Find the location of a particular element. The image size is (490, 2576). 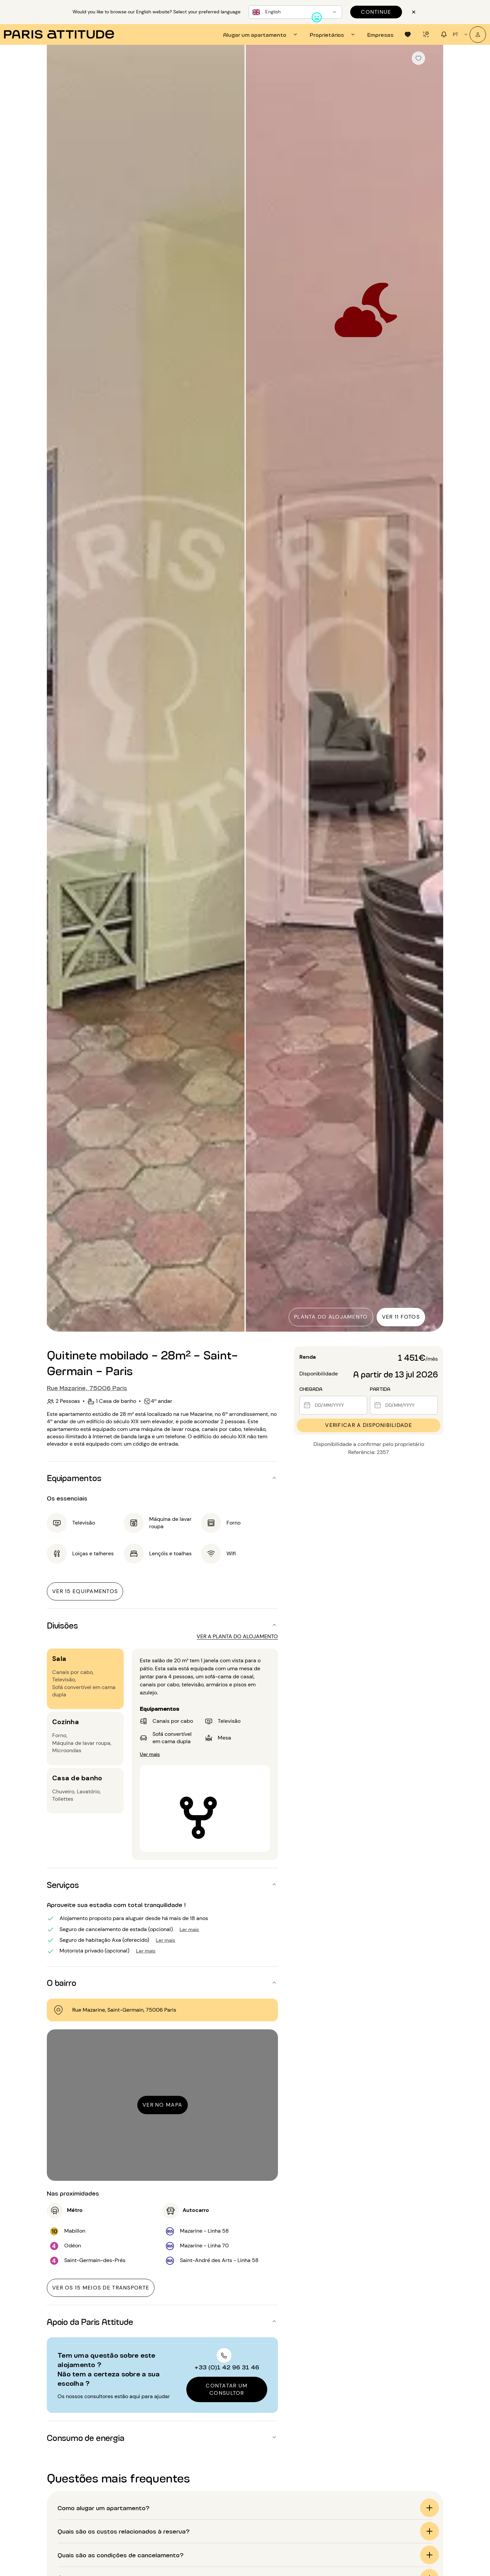

indicates nighttime or evening weather conditions is located at coordinates (365, 310).